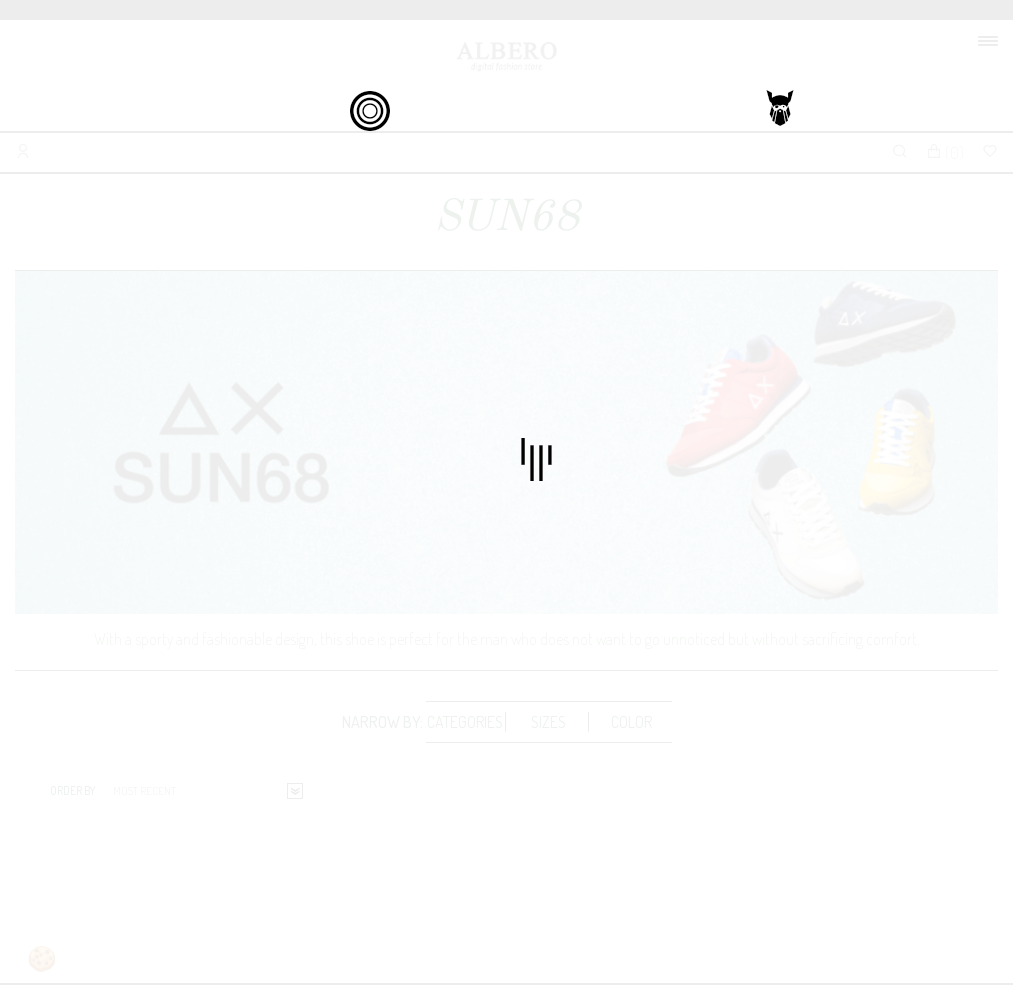  I want to click on open zen browser, so click(370, 111).